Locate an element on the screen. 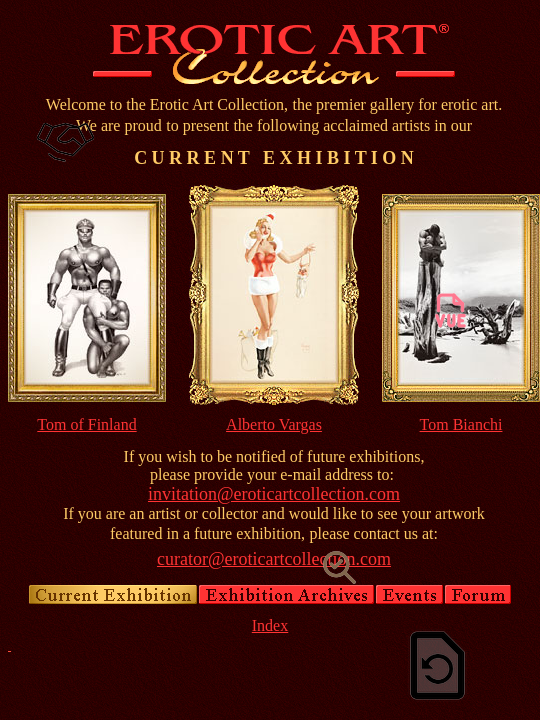 The height and width of the screenshot is (720, 540). restore a previous version of a document is located at coordinates (437, 665).